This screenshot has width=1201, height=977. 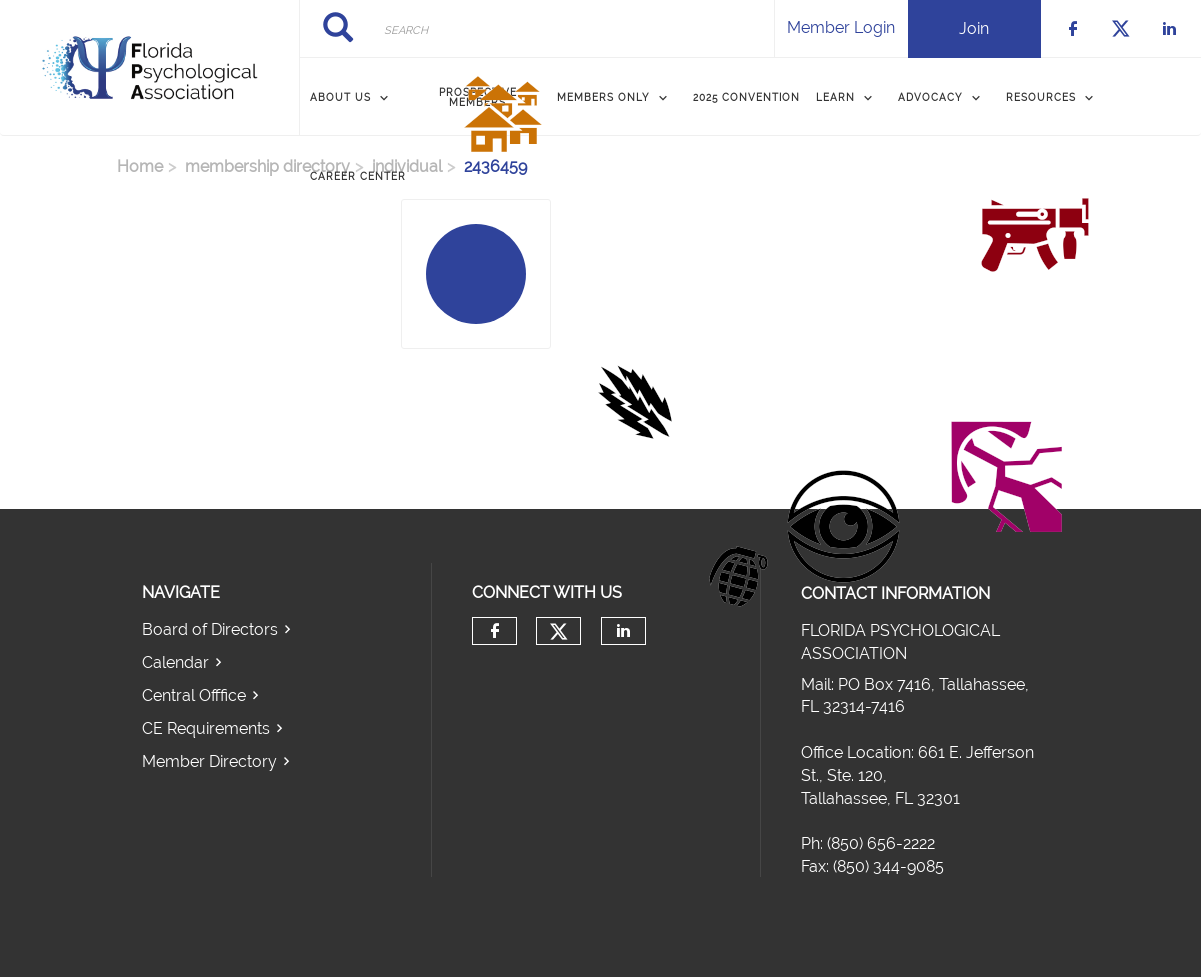 I want to click on view village or settlement on map, so click(x=503, y=114).